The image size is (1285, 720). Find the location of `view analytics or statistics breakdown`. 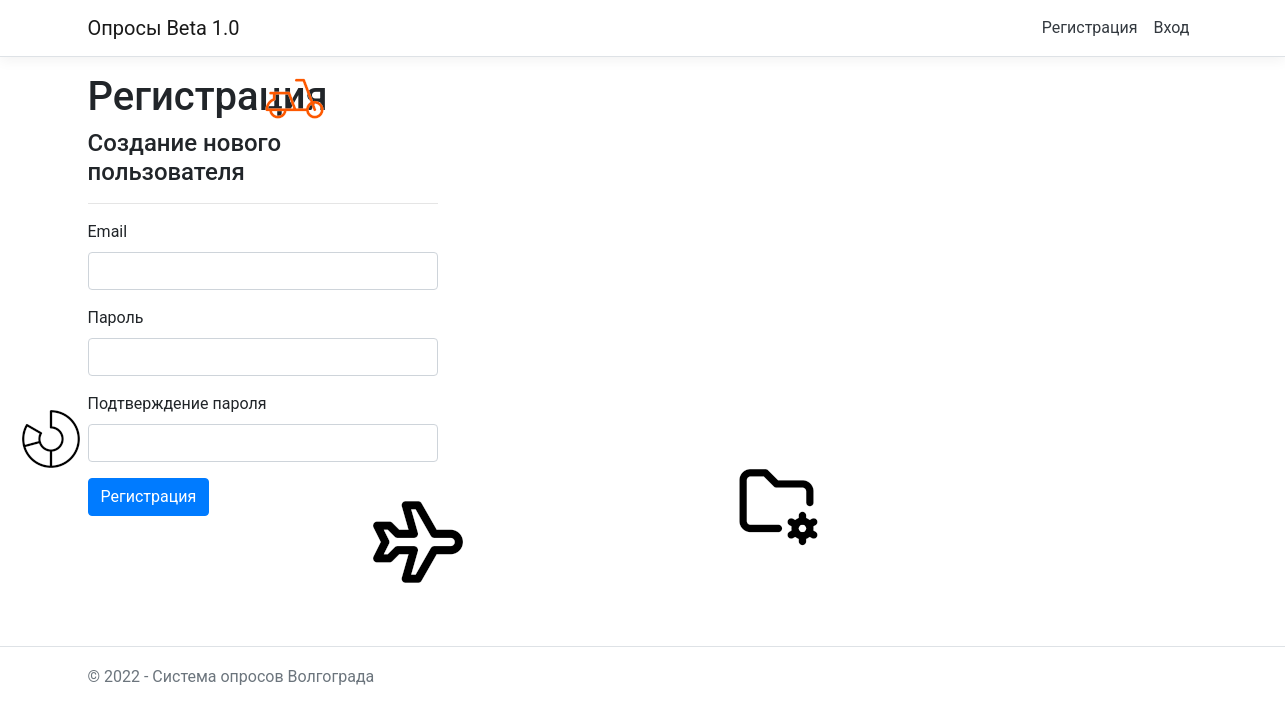

view analytics or statistics breakdown is located at coordinates (51, 439).